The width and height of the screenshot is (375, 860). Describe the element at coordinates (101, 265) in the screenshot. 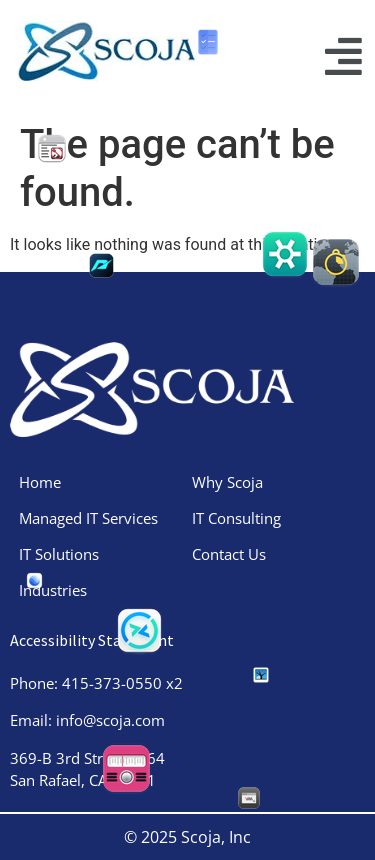

I see `launch need for speed carbon game` at that location.